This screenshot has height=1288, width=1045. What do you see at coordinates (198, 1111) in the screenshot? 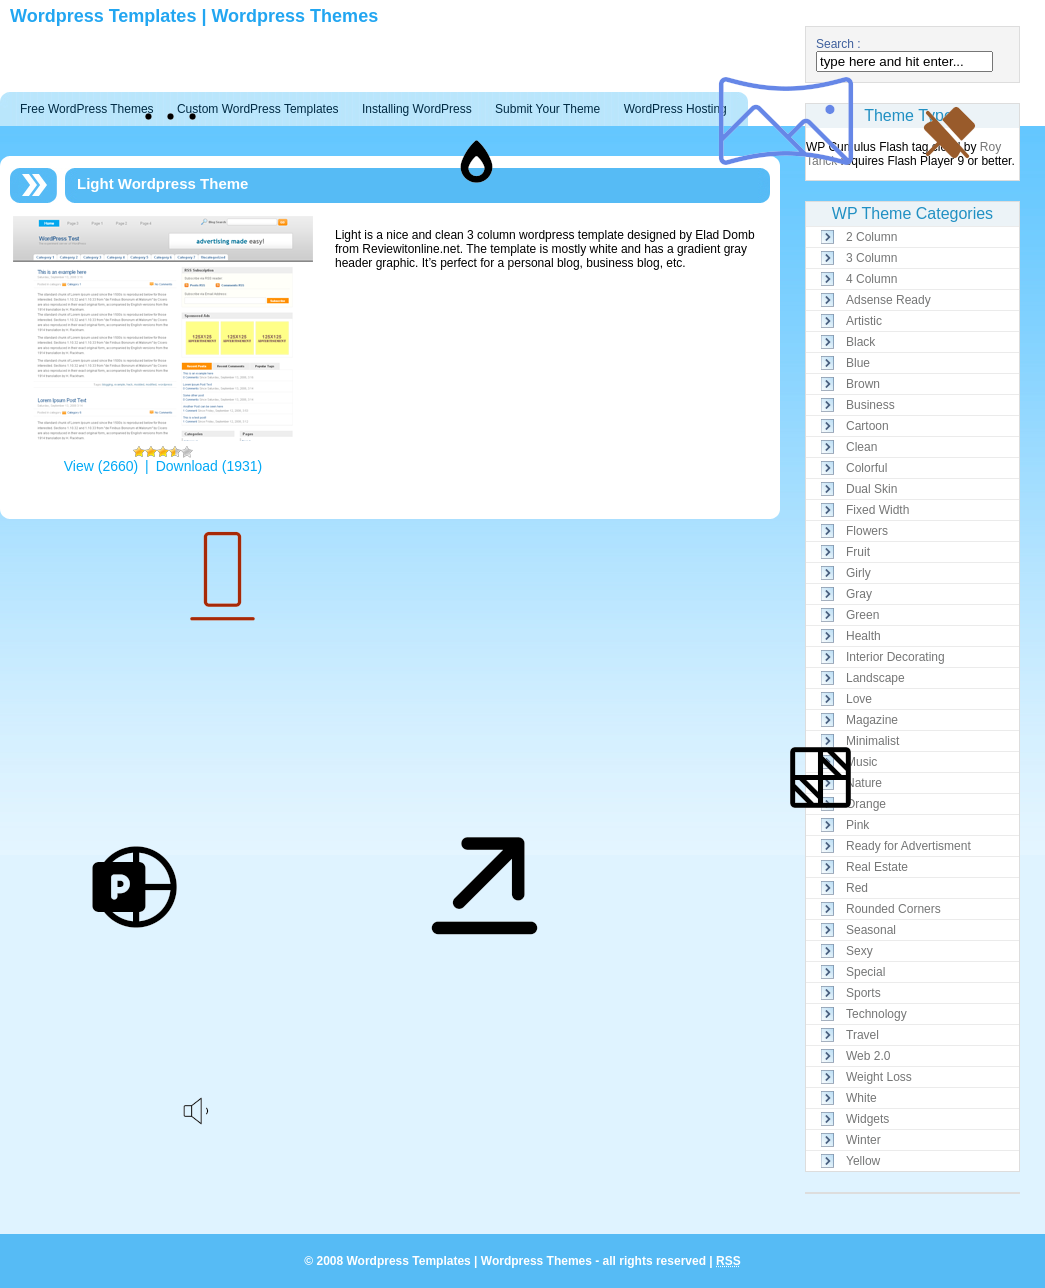
I see `adjust volume to low level` at bounding box center [198, 1111].